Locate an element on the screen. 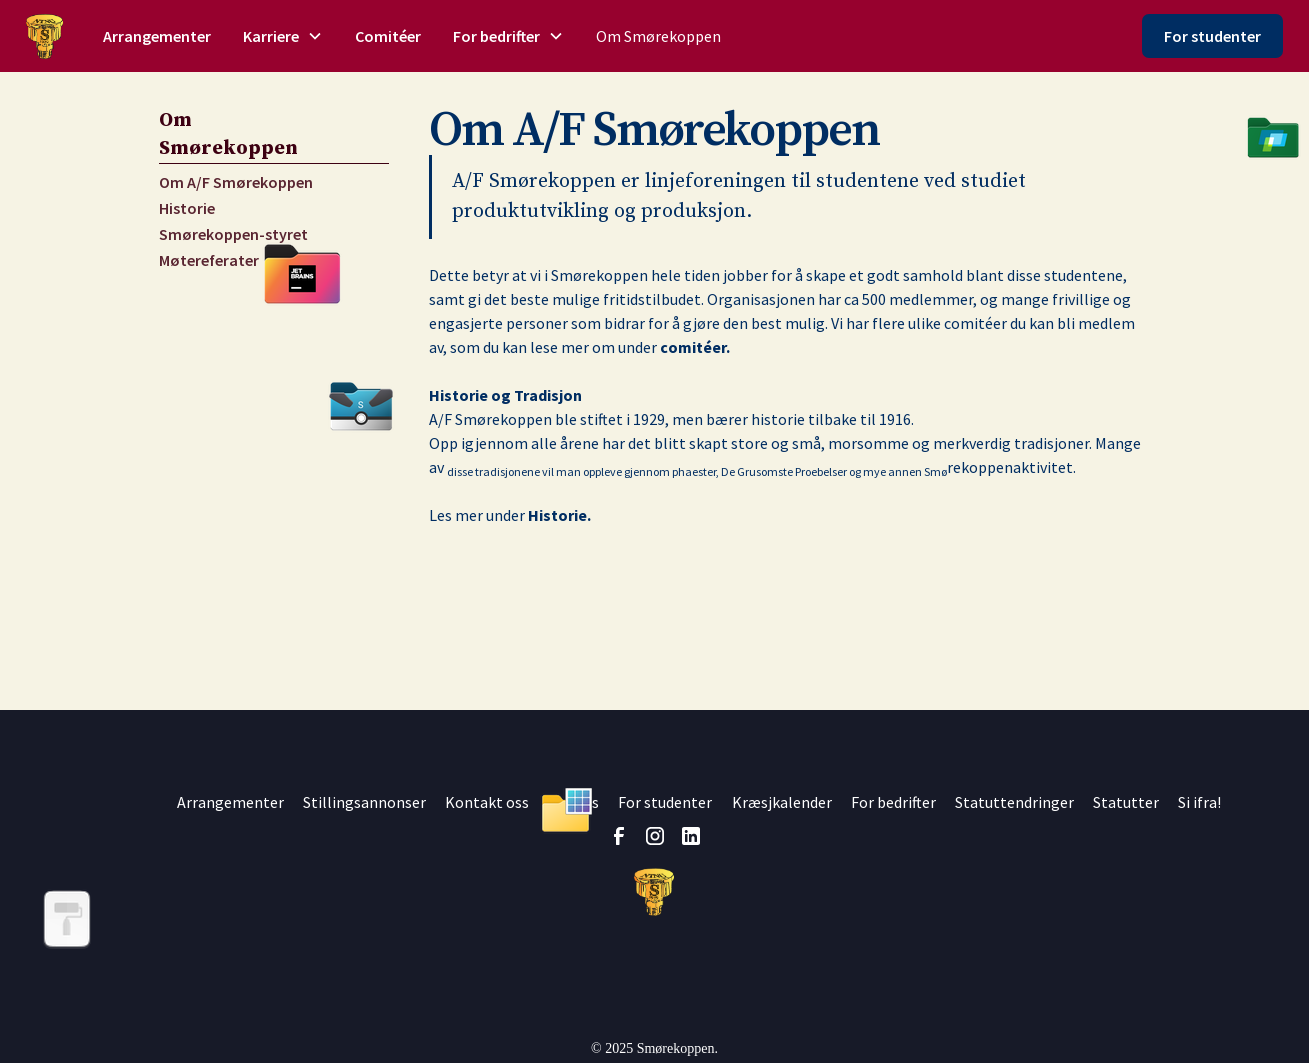 The height and width of the screenshot is (1063, 1309). folder for storing pokémon great ball-related files is located at coordinates (361, 408).